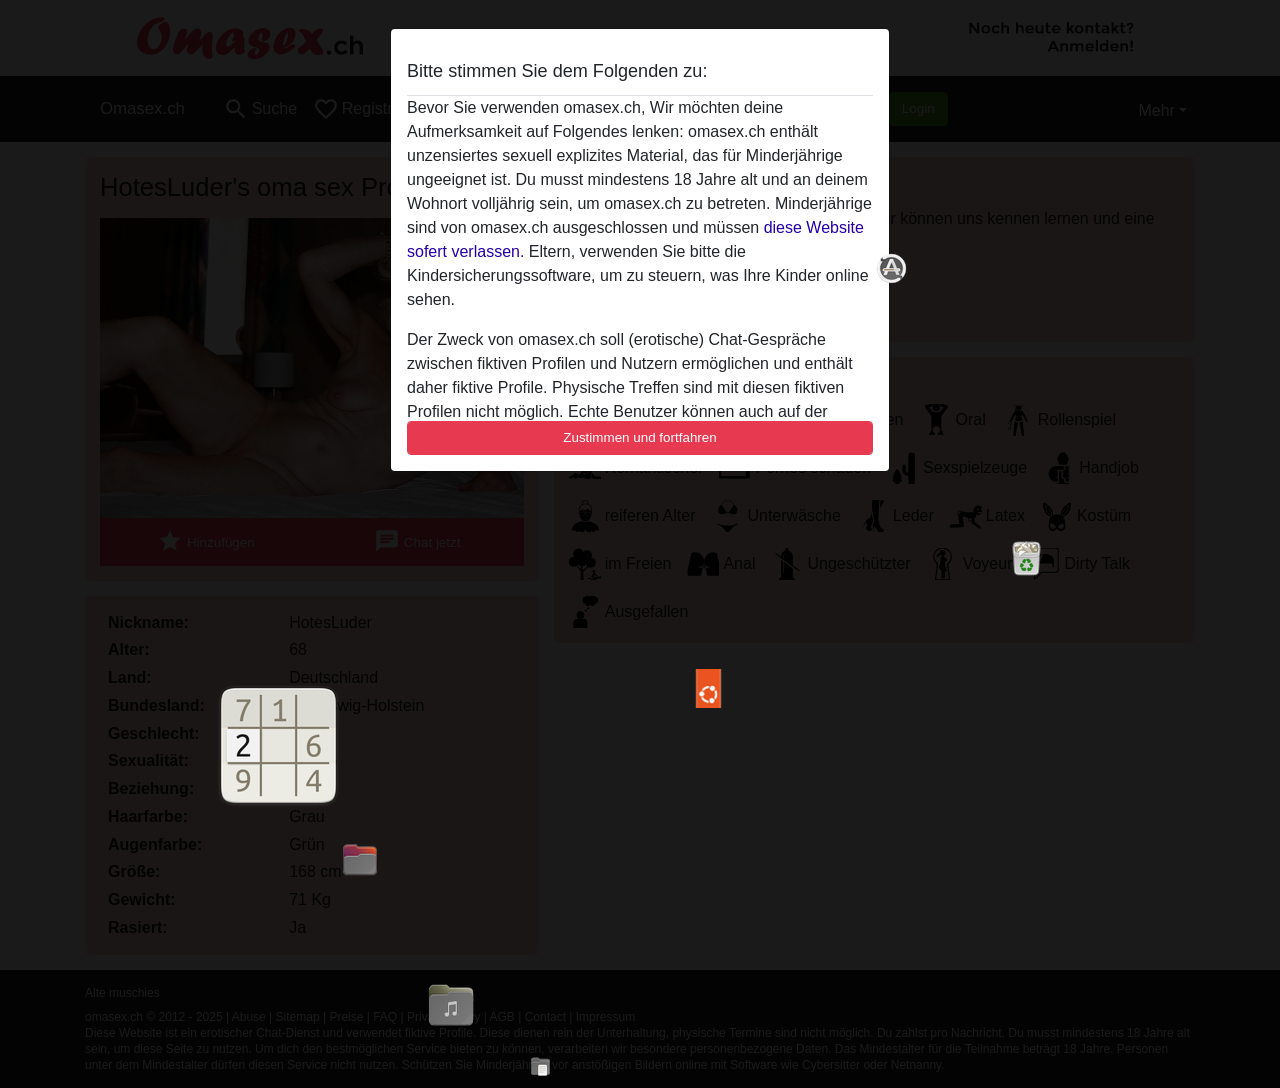  Describe the element at coordinates (708, 688) in the screenshot. I see `open the ubuntu system menu` at that location.